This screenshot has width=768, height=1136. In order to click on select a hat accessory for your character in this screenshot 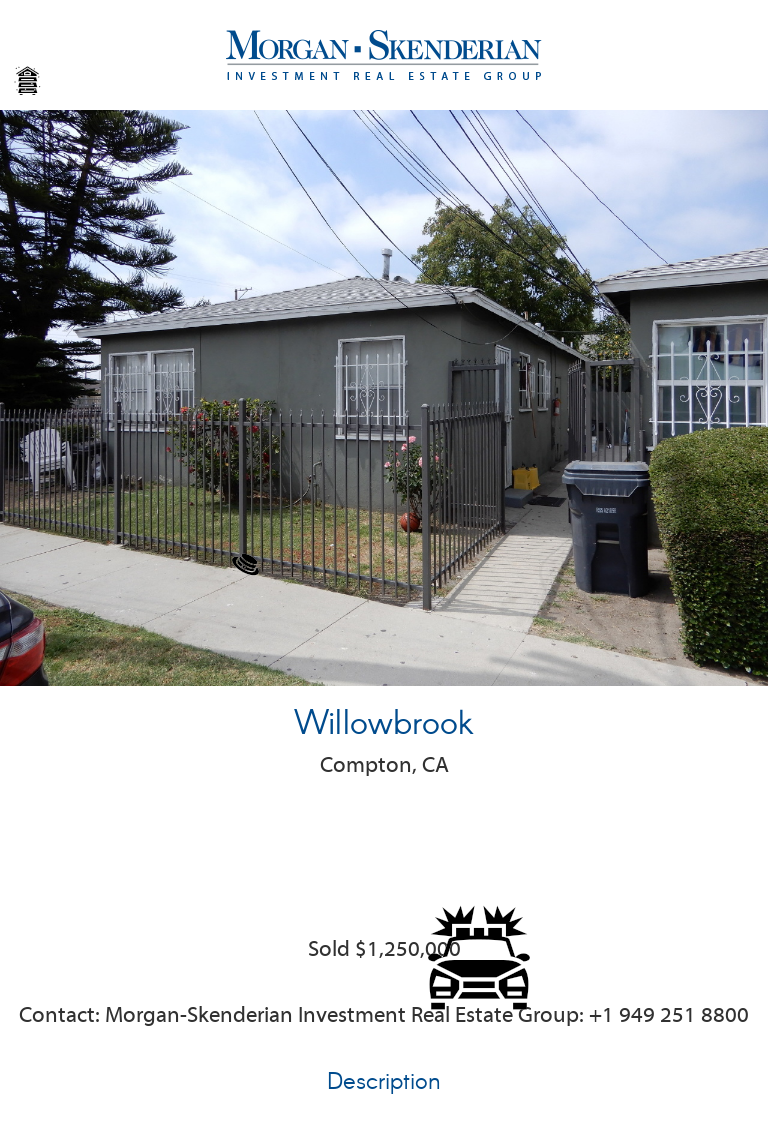, I will do `click(245, 564)`.